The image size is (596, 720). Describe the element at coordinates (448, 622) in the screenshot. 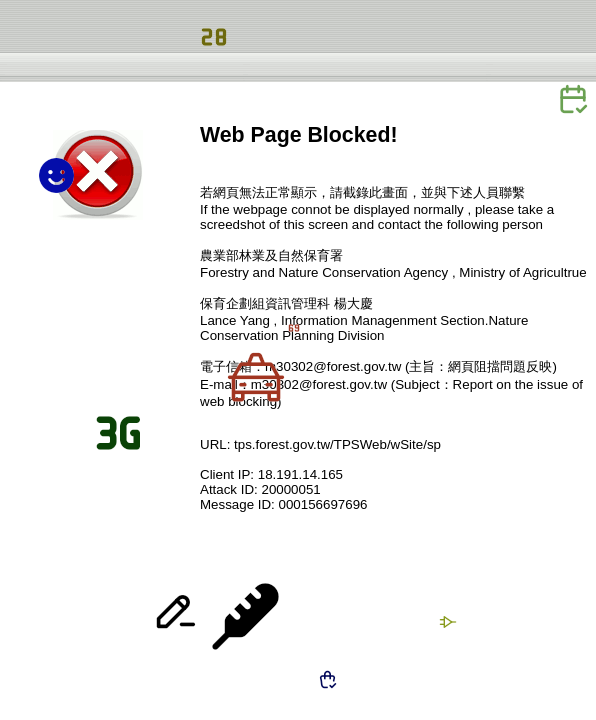

I see `logic buffer gate symbol in circuit design` at that location.